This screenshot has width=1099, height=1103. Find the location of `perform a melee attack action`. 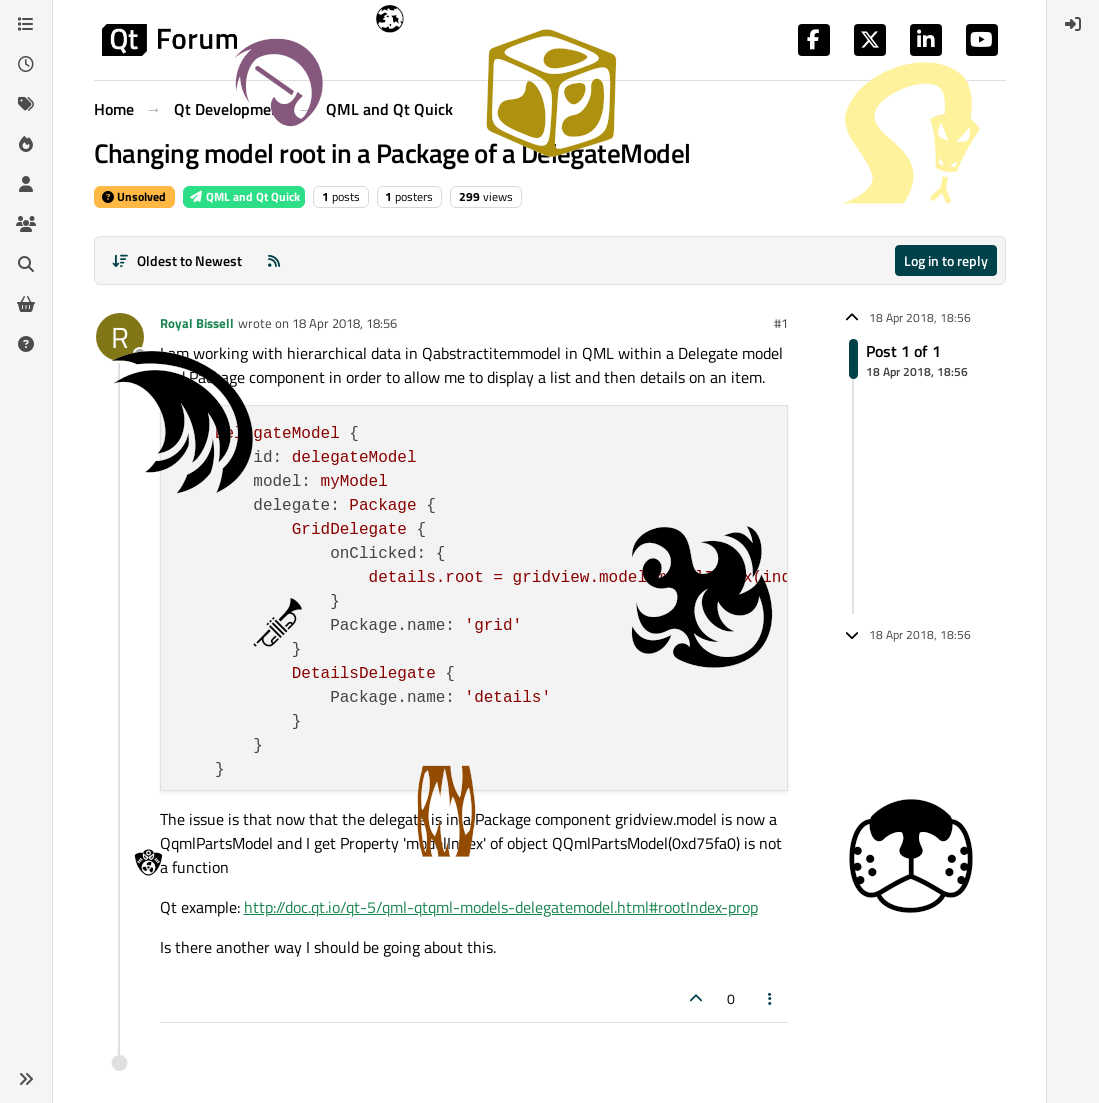

perform a melee attack action is located at coordinates (279, 82).